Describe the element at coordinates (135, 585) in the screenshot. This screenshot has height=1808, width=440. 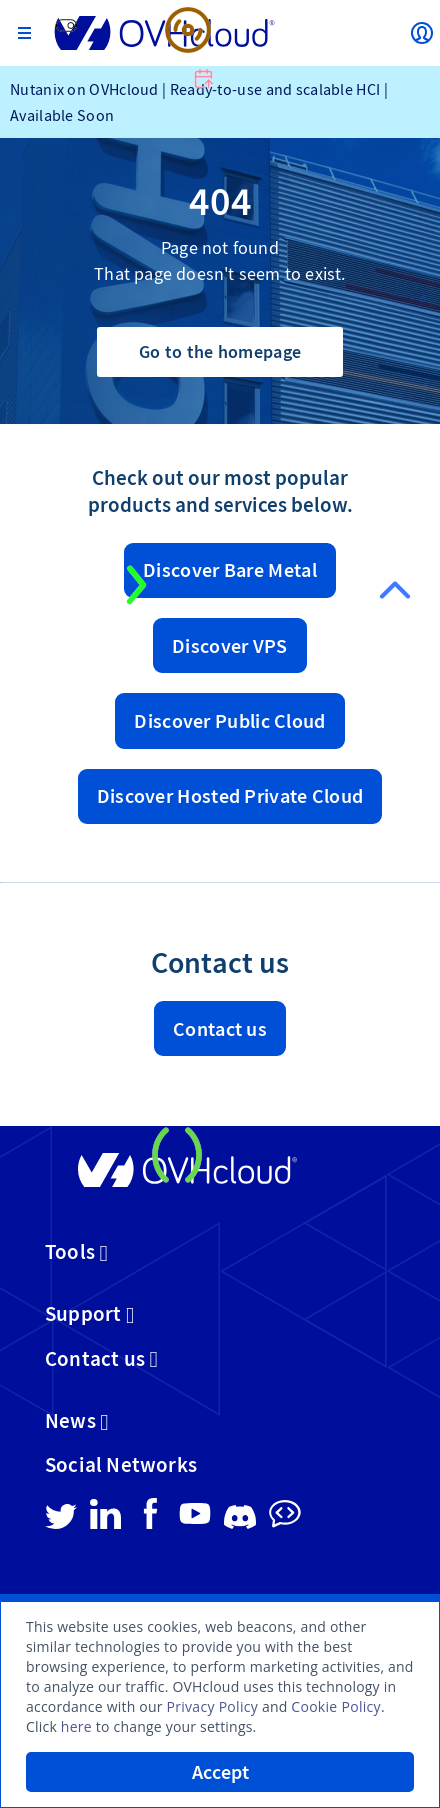
I see `navigate to the next item or screen` at that location.